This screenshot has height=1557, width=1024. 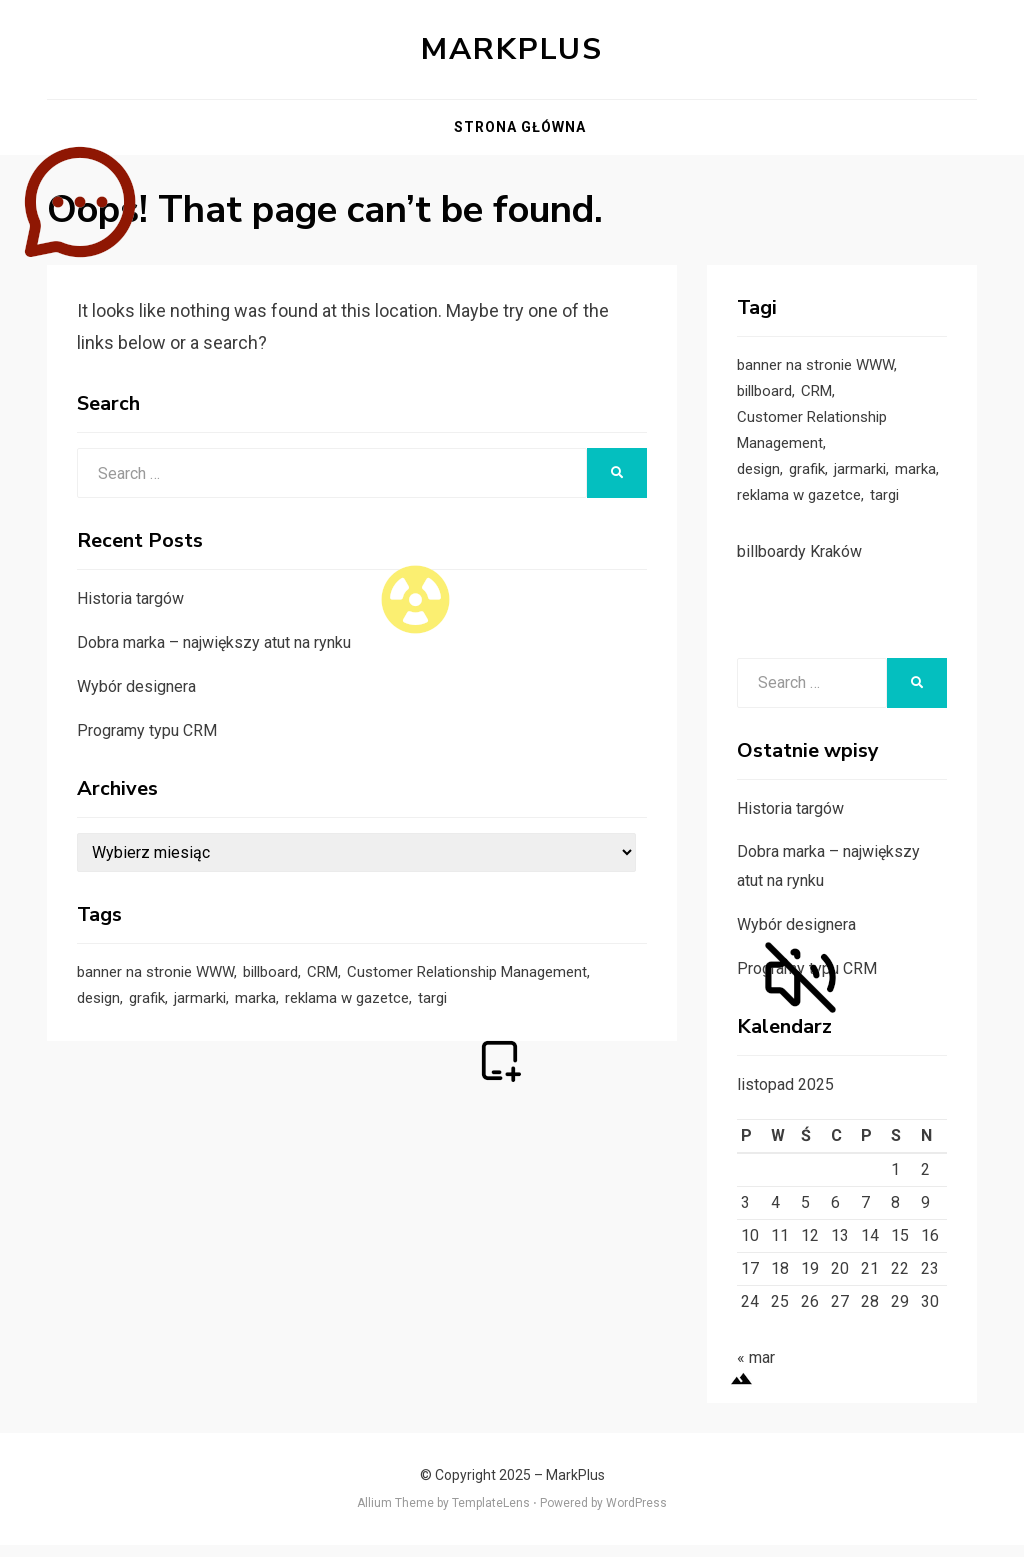 I want to click on mute audio or sound, so click(x=800, y=977).